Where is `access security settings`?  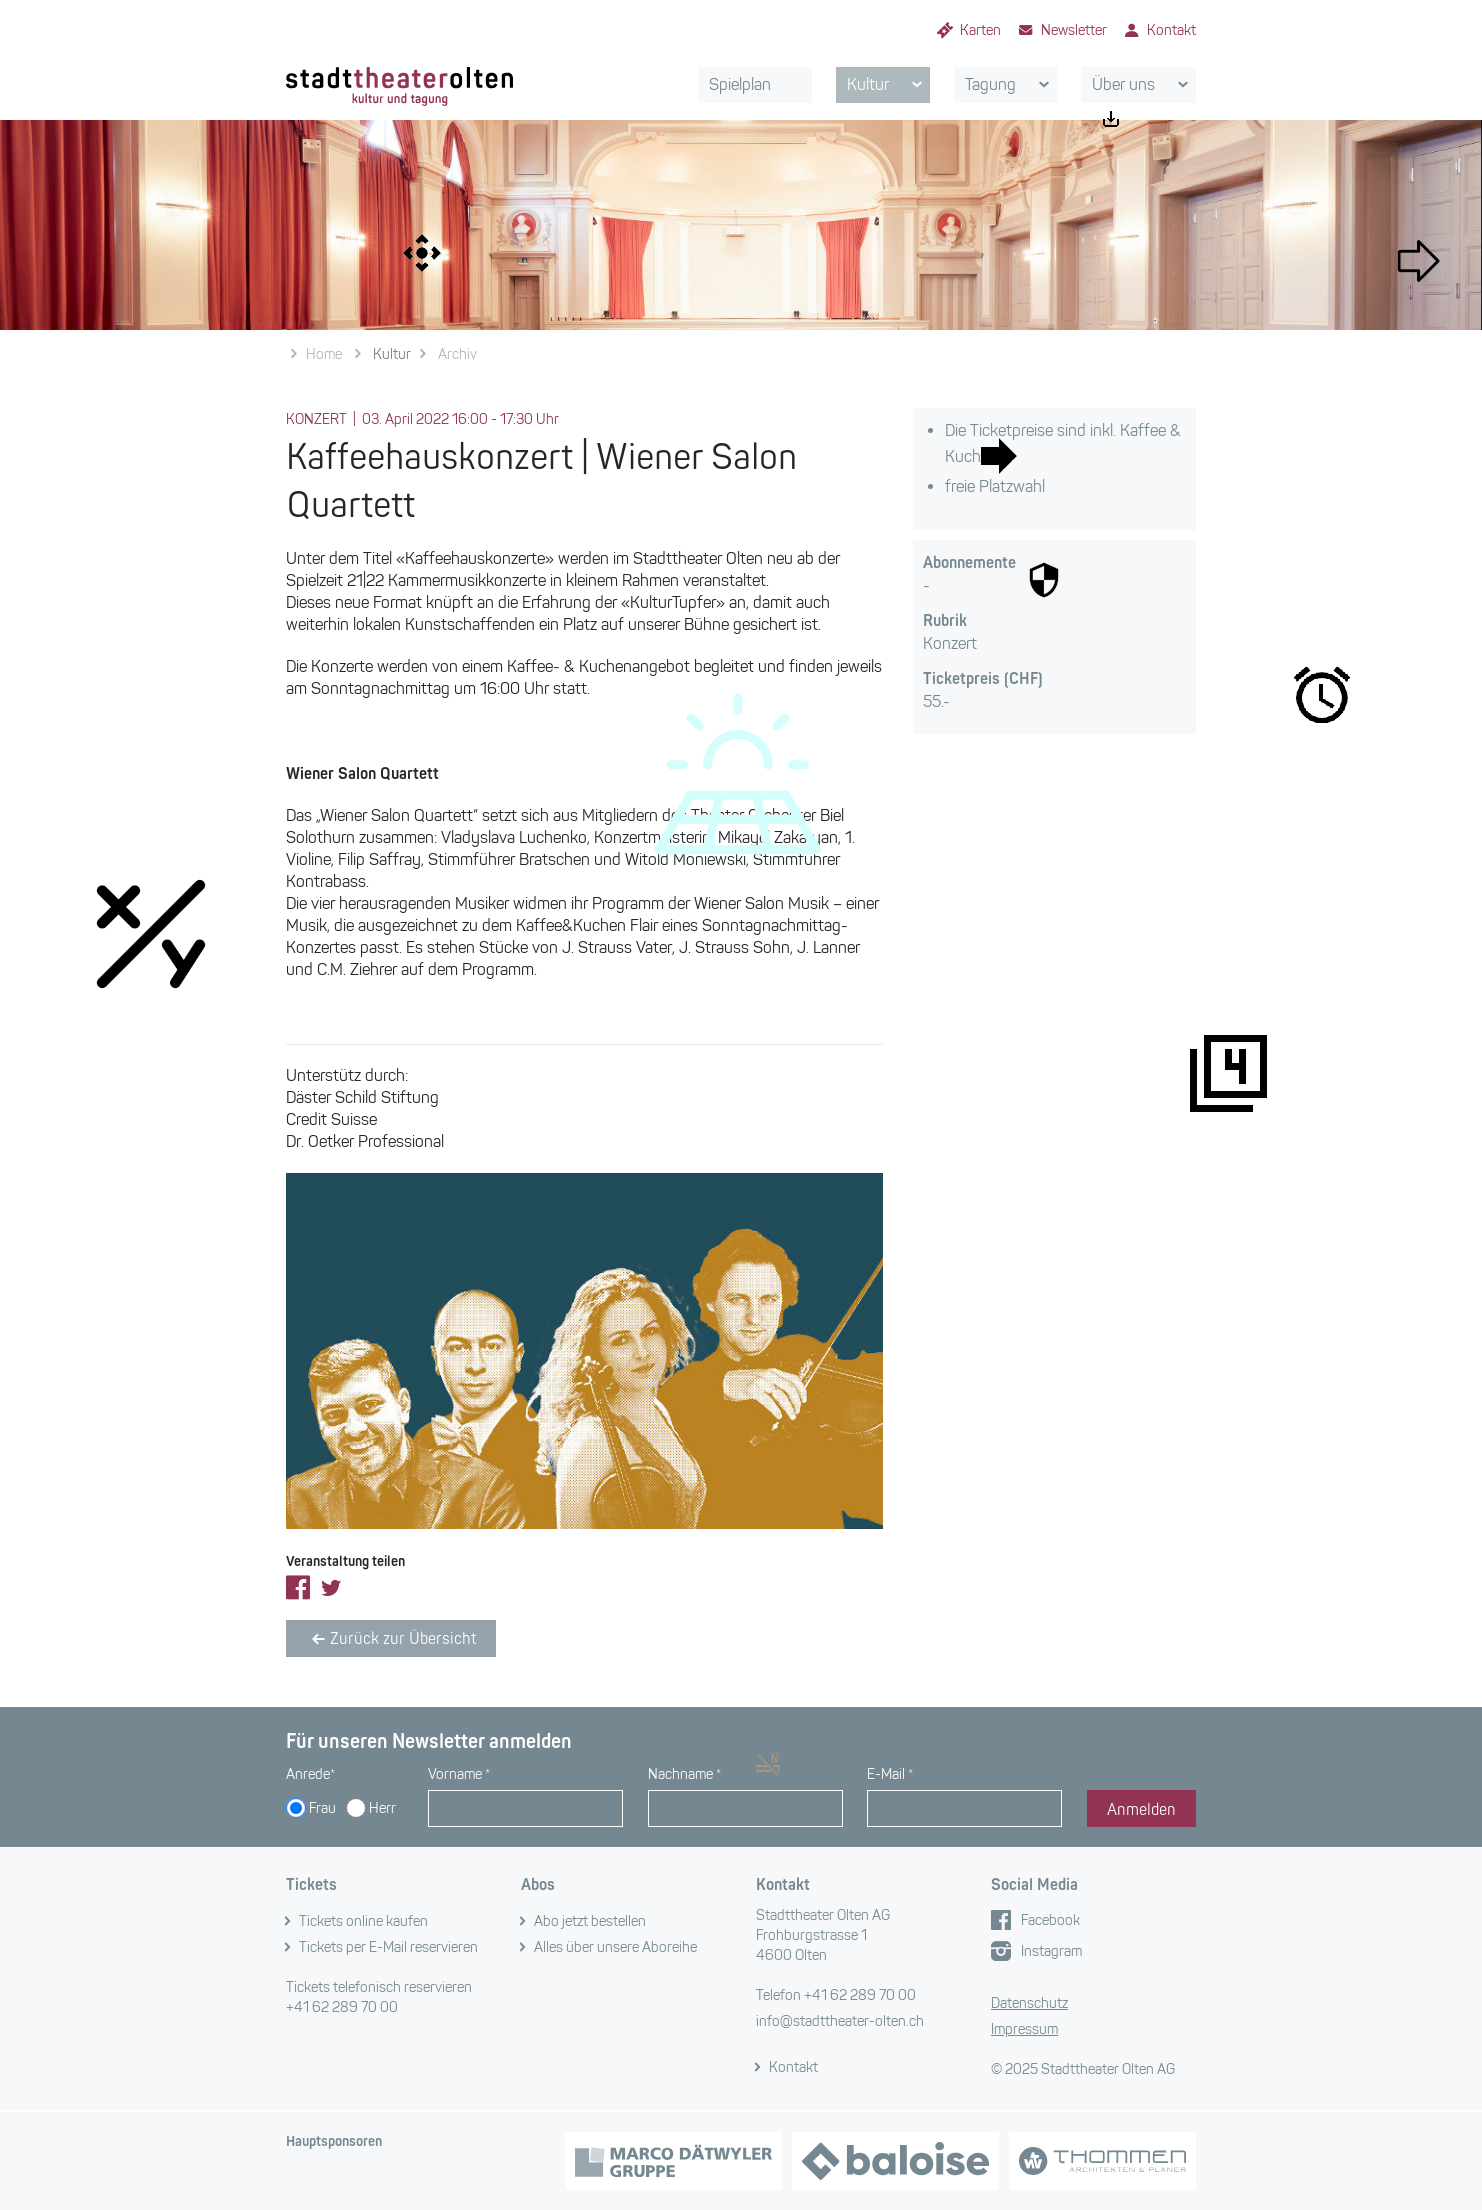 access security settings is located at coordinates (1044, 580).